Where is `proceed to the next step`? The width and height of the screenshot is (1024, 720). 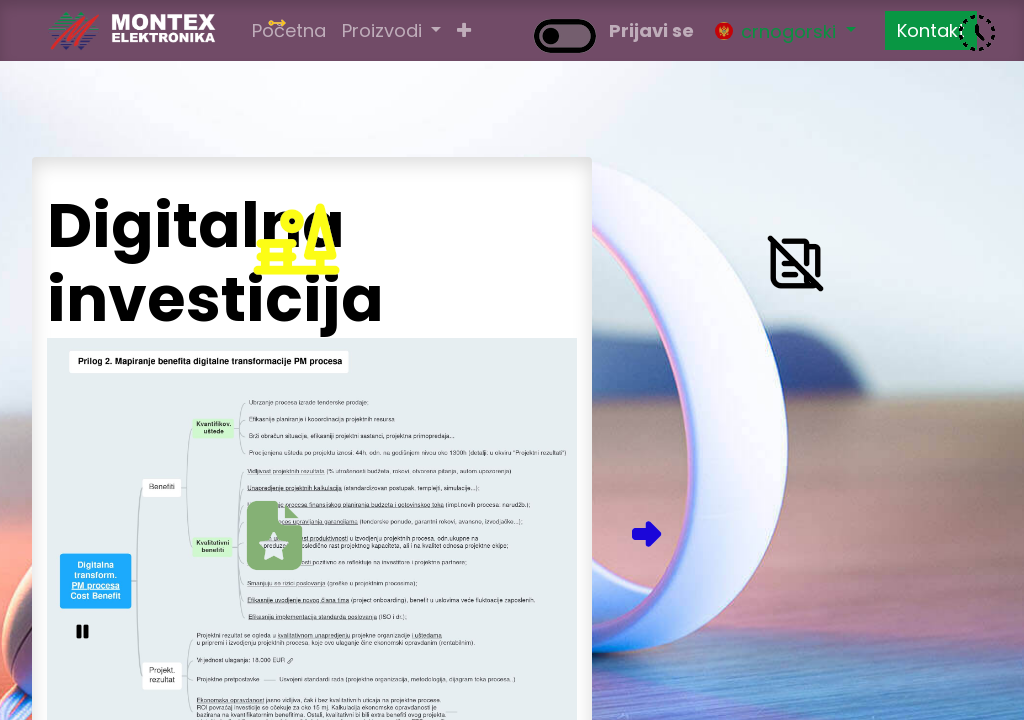 proceed to the next step is located at coordinates (277, 23).